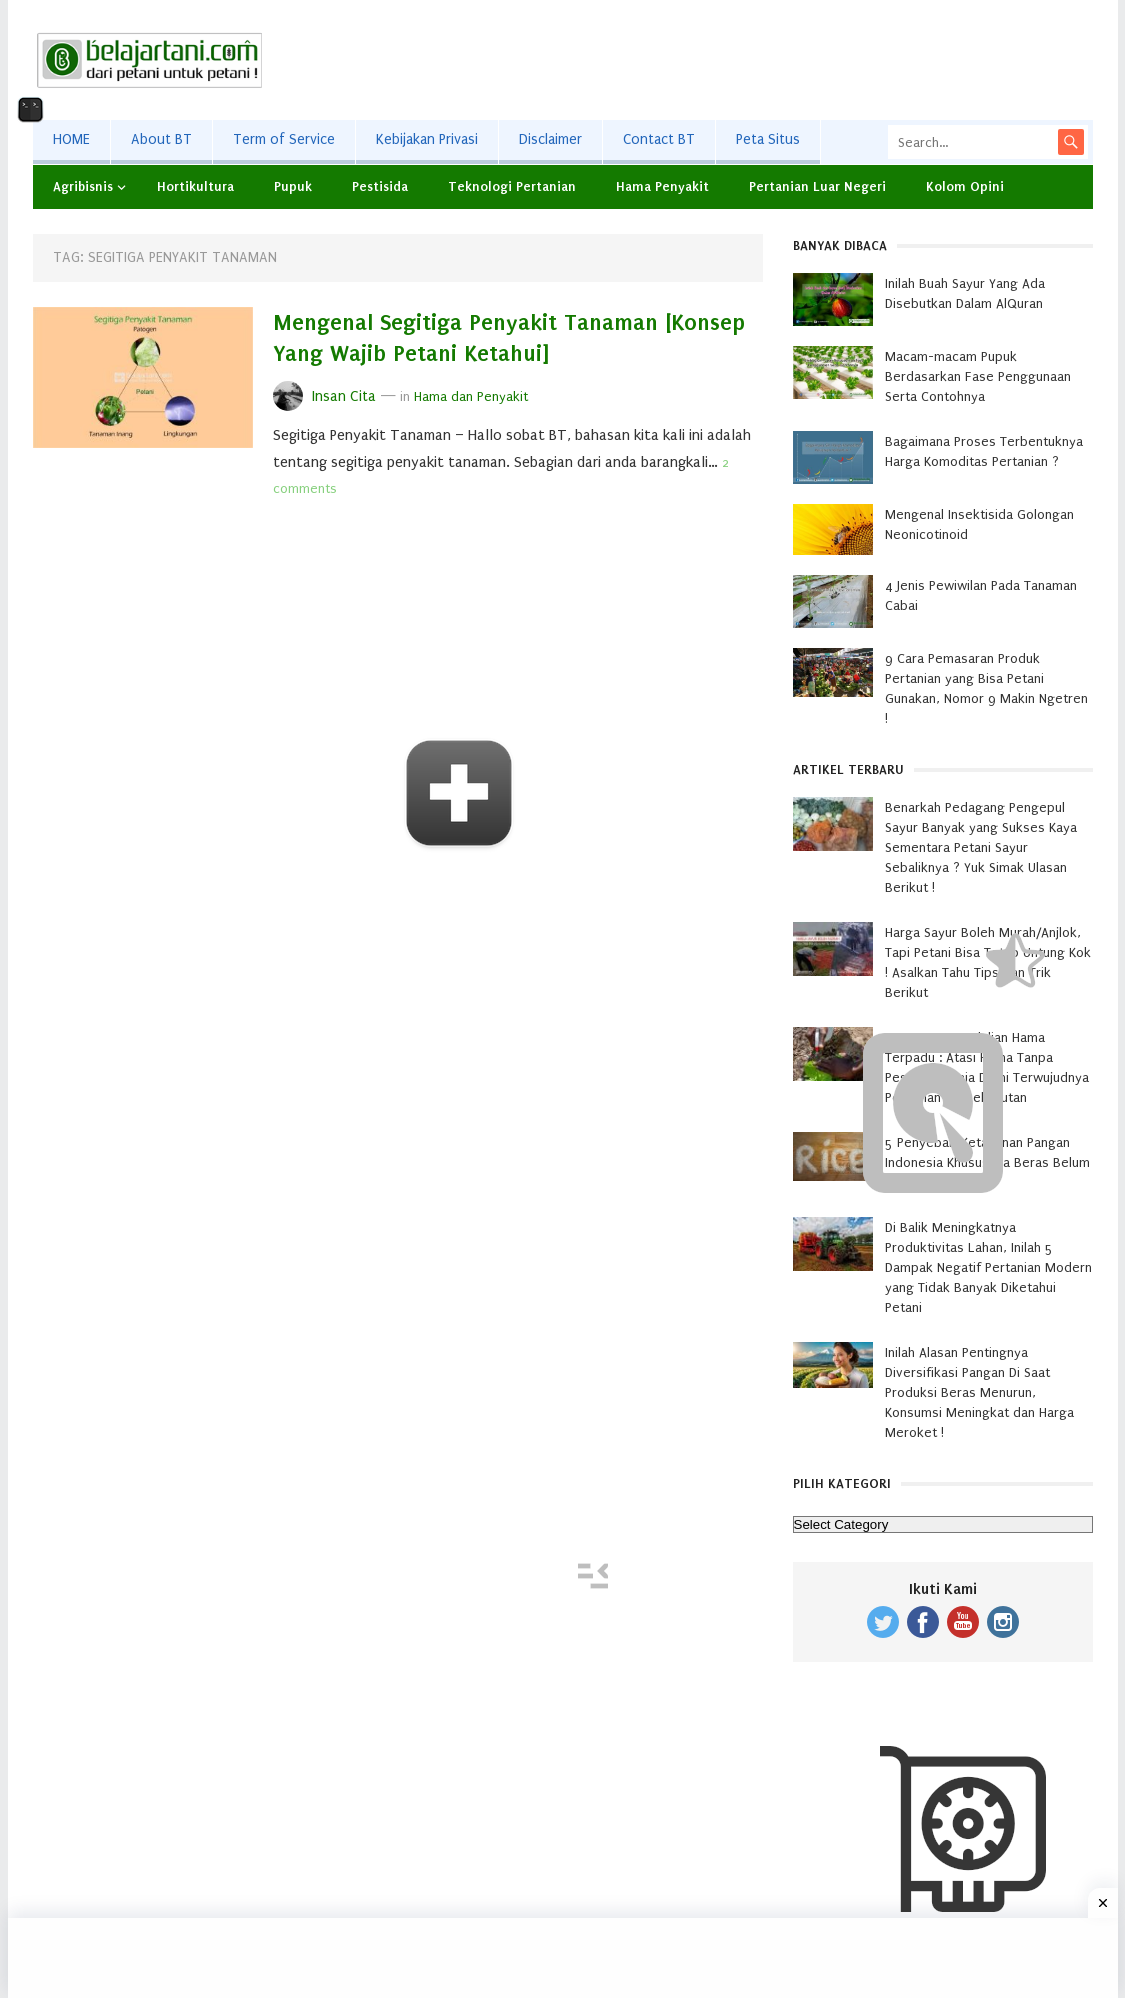 The image size is (1125, 1998). What do you see at coordinates (933, 1113) in the screenshot?
I see `access zip drive or removable media` at bounding box center [933, 1113].